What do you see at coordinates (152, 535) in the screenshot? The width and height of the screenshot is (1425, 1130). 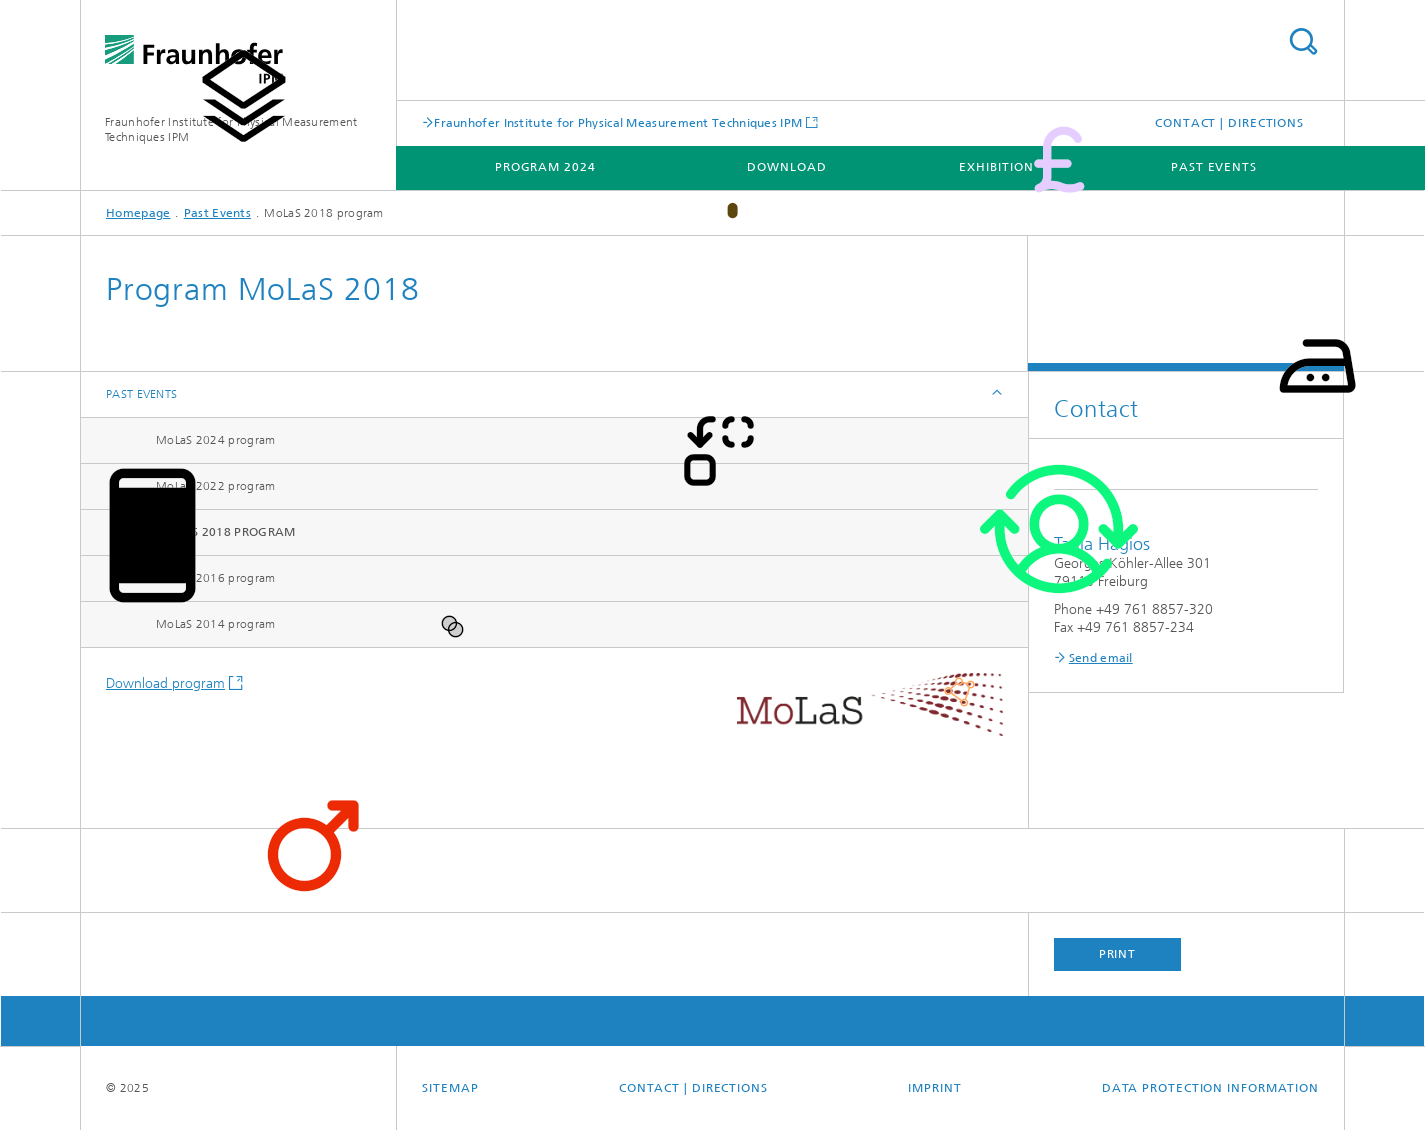 I see `view mobile device settings` at bounding box center [152, 535].